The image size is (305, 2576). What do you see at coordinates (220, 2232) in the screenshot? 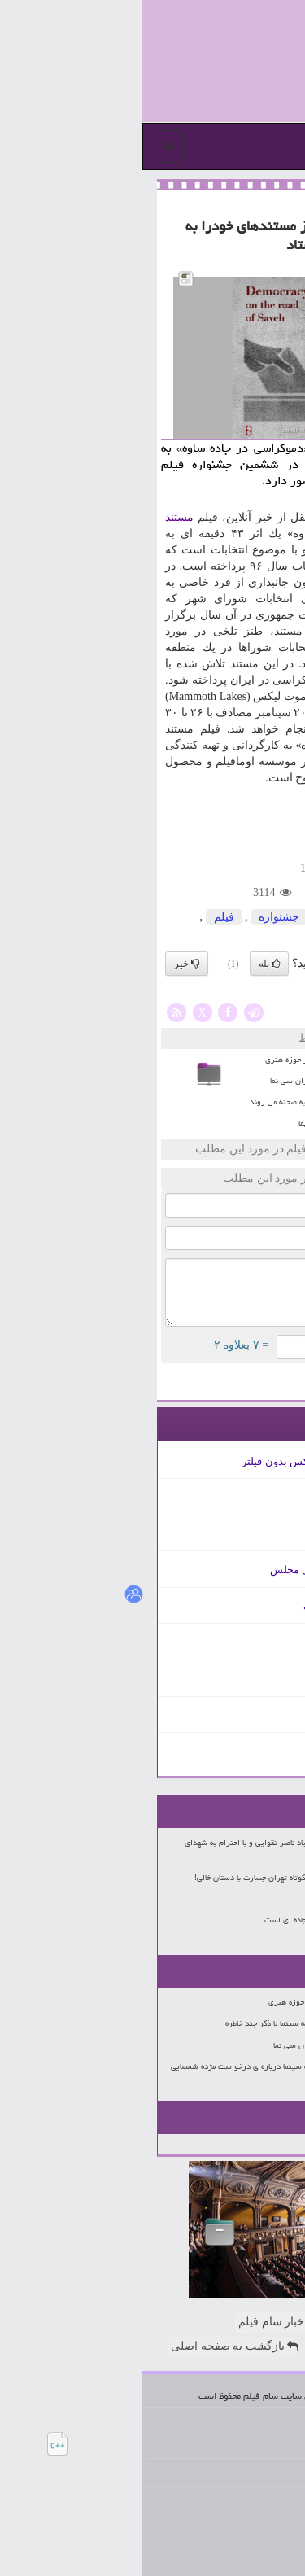
I see `open the file manager application` at bounding box center [220, 2232].